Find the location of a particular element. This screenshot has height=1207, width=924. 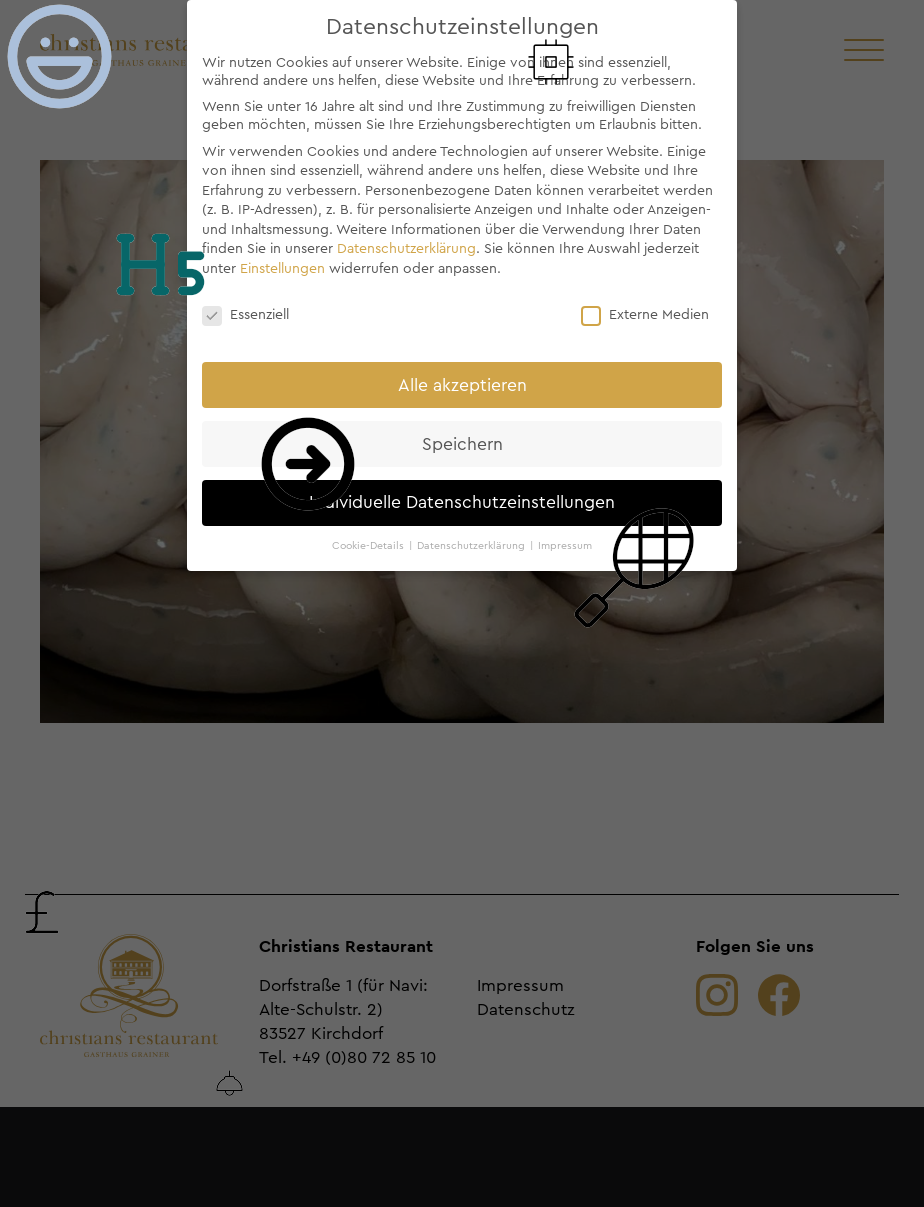

react with laughter to a message is located at coordinates (59, 56).